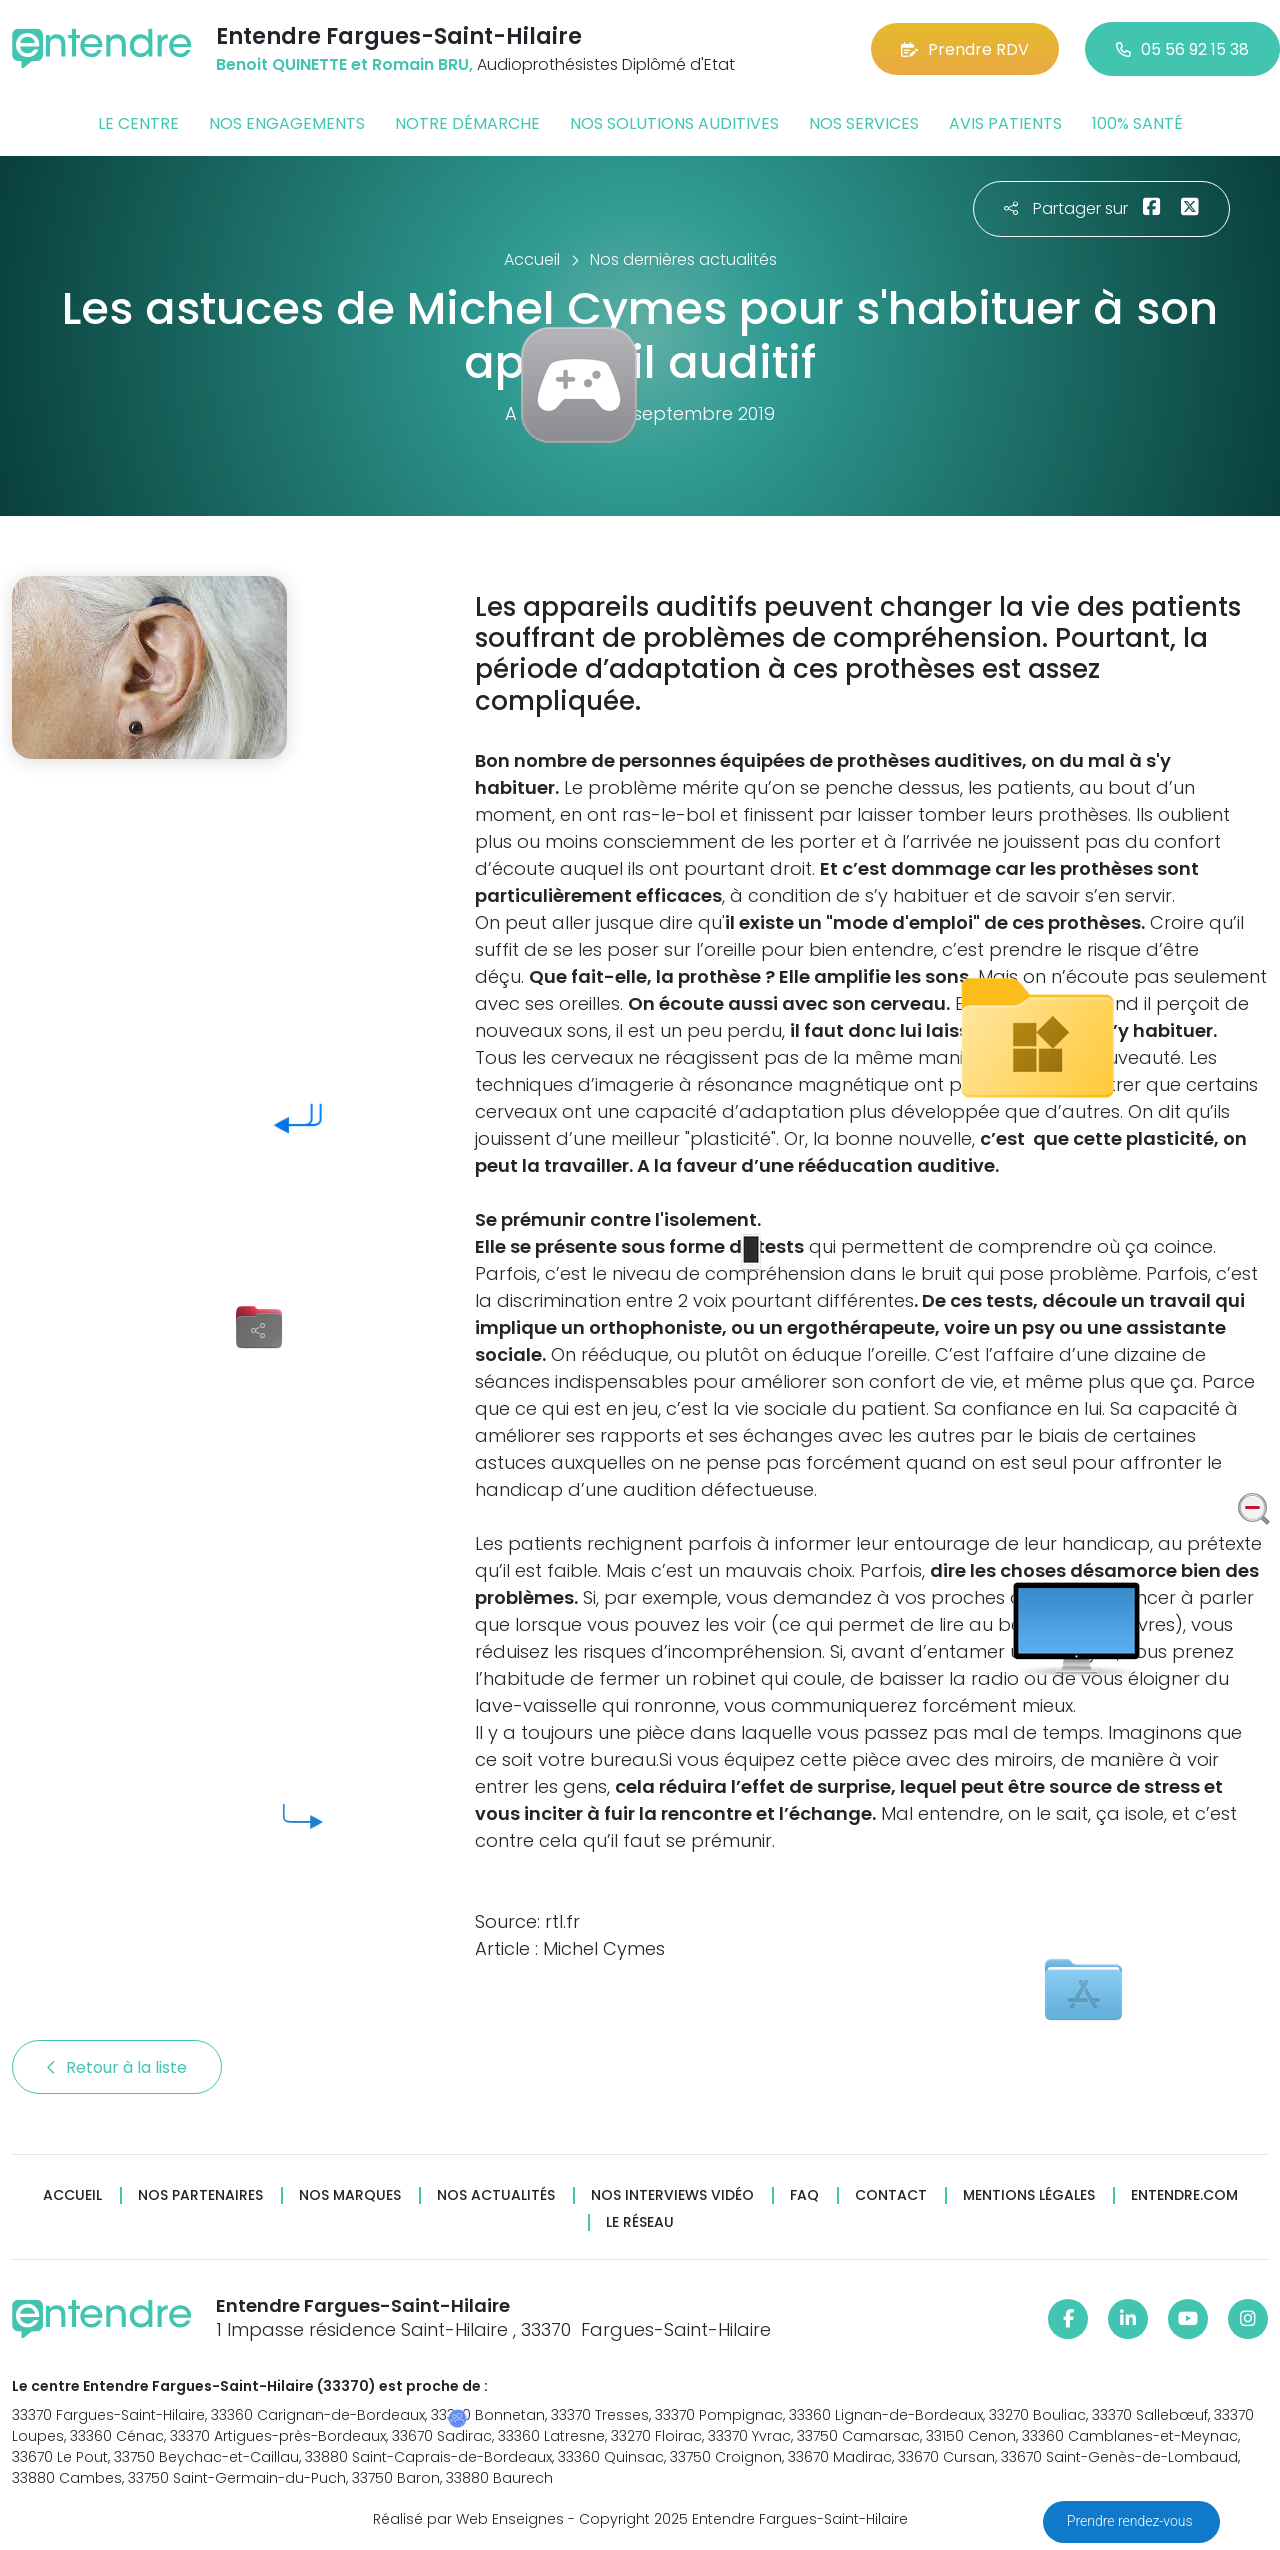  I want to click on switch between user accounts, so click(457, 2418).